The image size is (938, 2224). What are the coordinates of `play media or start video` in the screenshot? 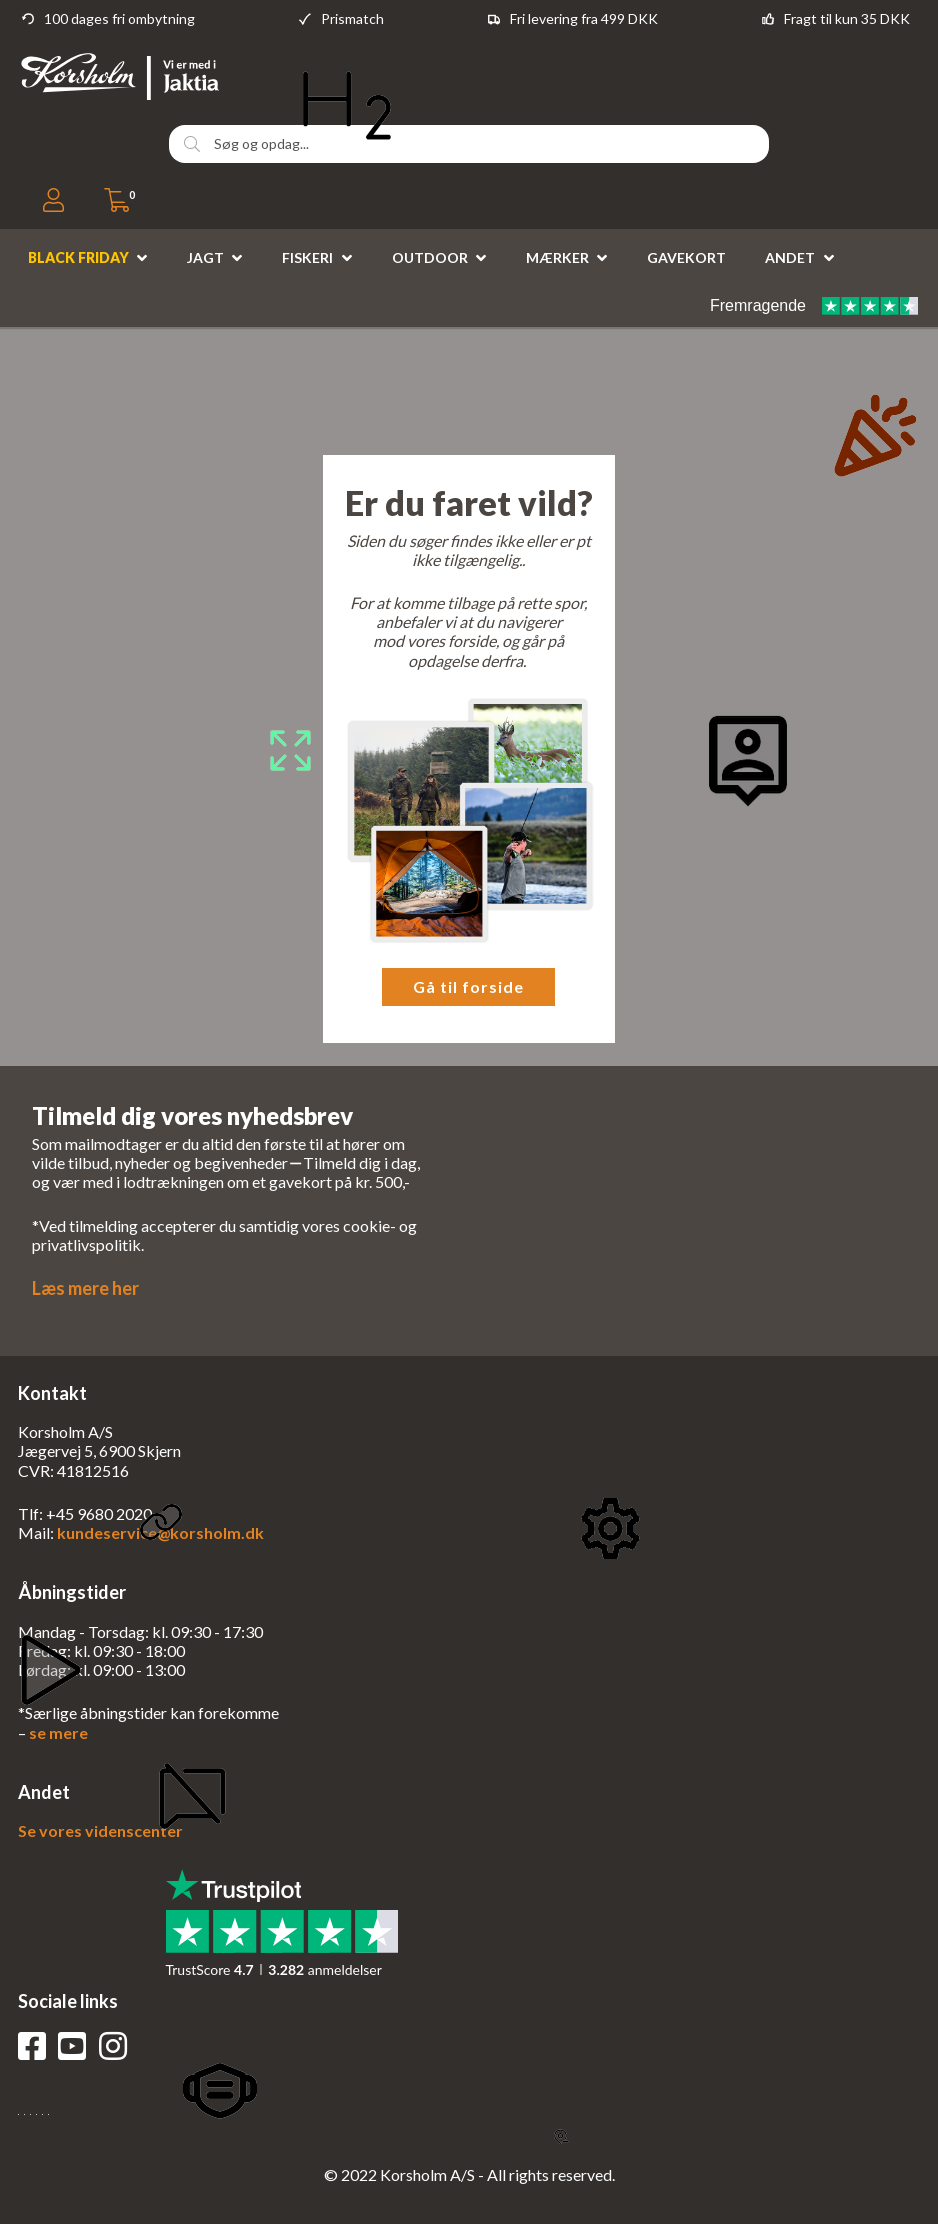 It's located at (43, 1670).